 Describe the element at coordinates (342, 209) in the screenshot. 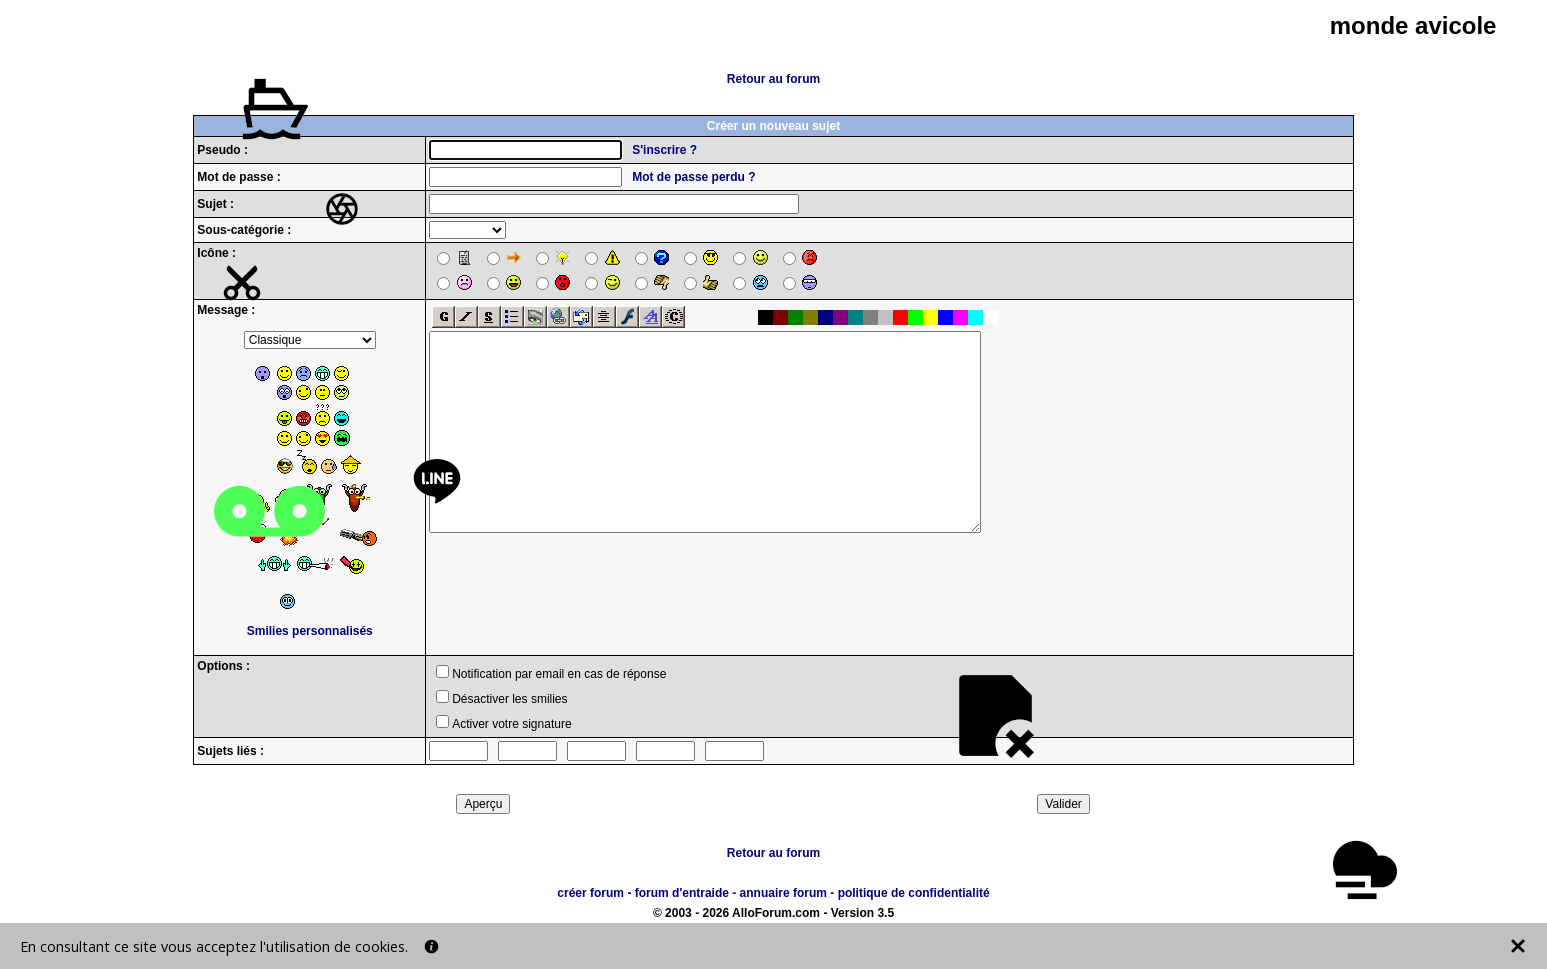

I see `open camera or take a photo` at that location.